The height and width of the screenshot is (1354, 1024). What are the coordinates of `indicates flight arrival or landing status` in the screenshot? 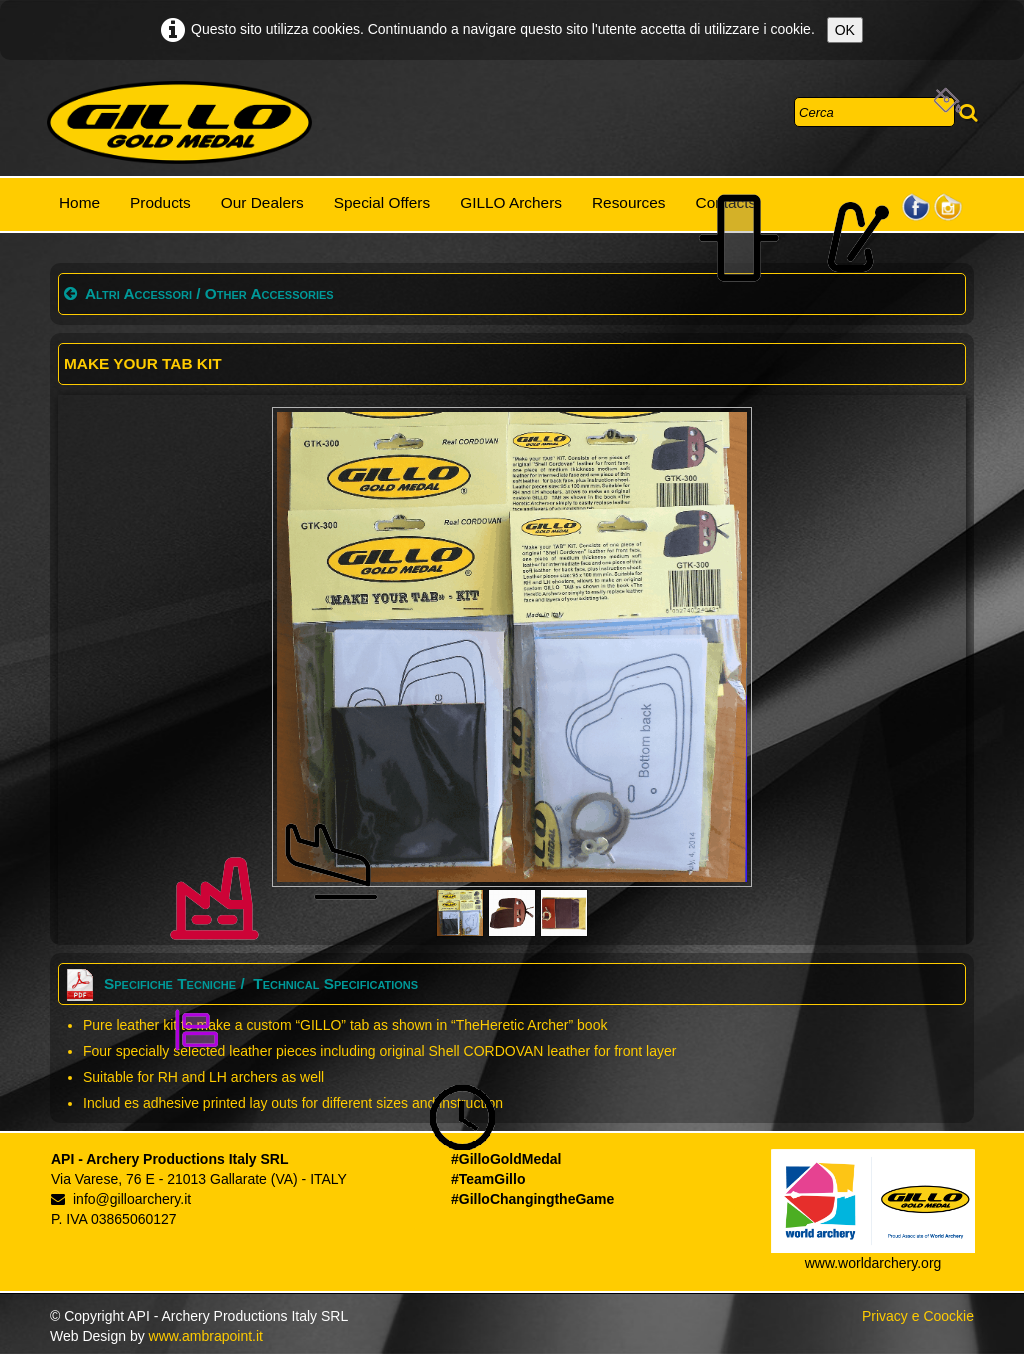 It's located at (326, 861).